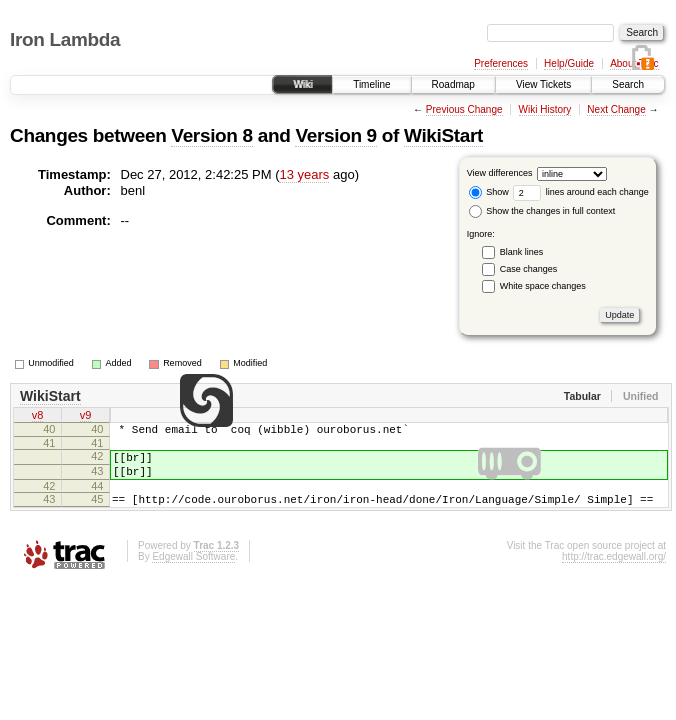  I want to click on indicates low battery warning, so click(641, 57).